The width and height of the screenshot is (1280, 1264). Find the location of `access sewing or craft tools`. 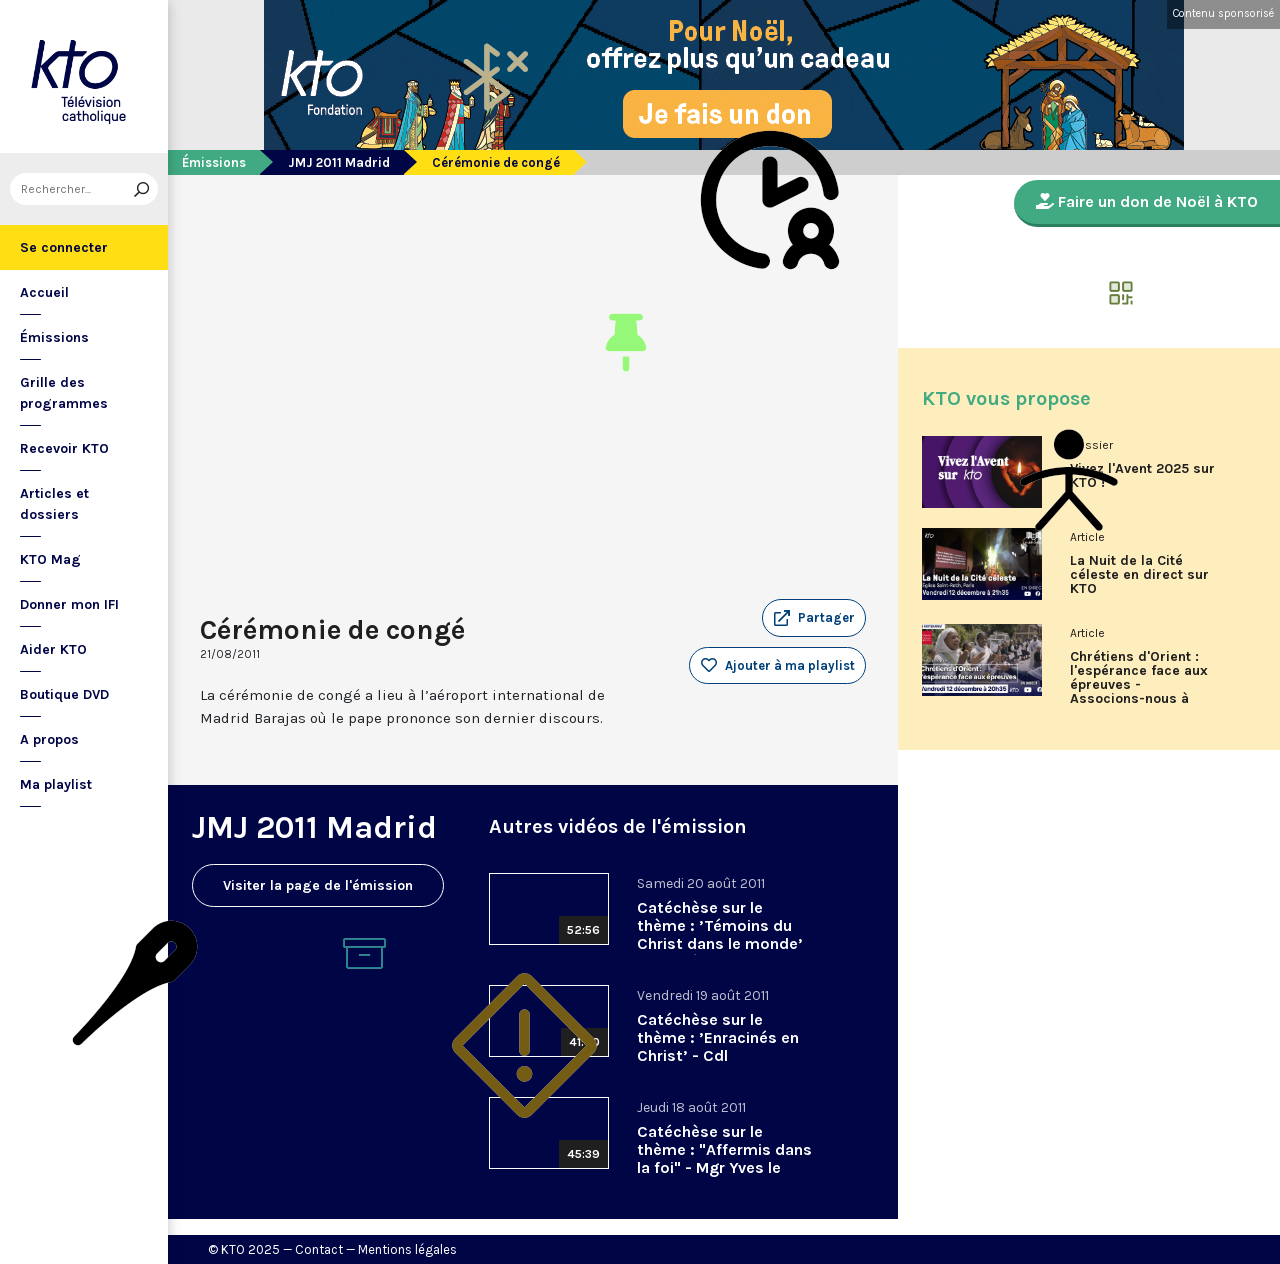

access sewing or craft tools is located at coordinates (135, 983).